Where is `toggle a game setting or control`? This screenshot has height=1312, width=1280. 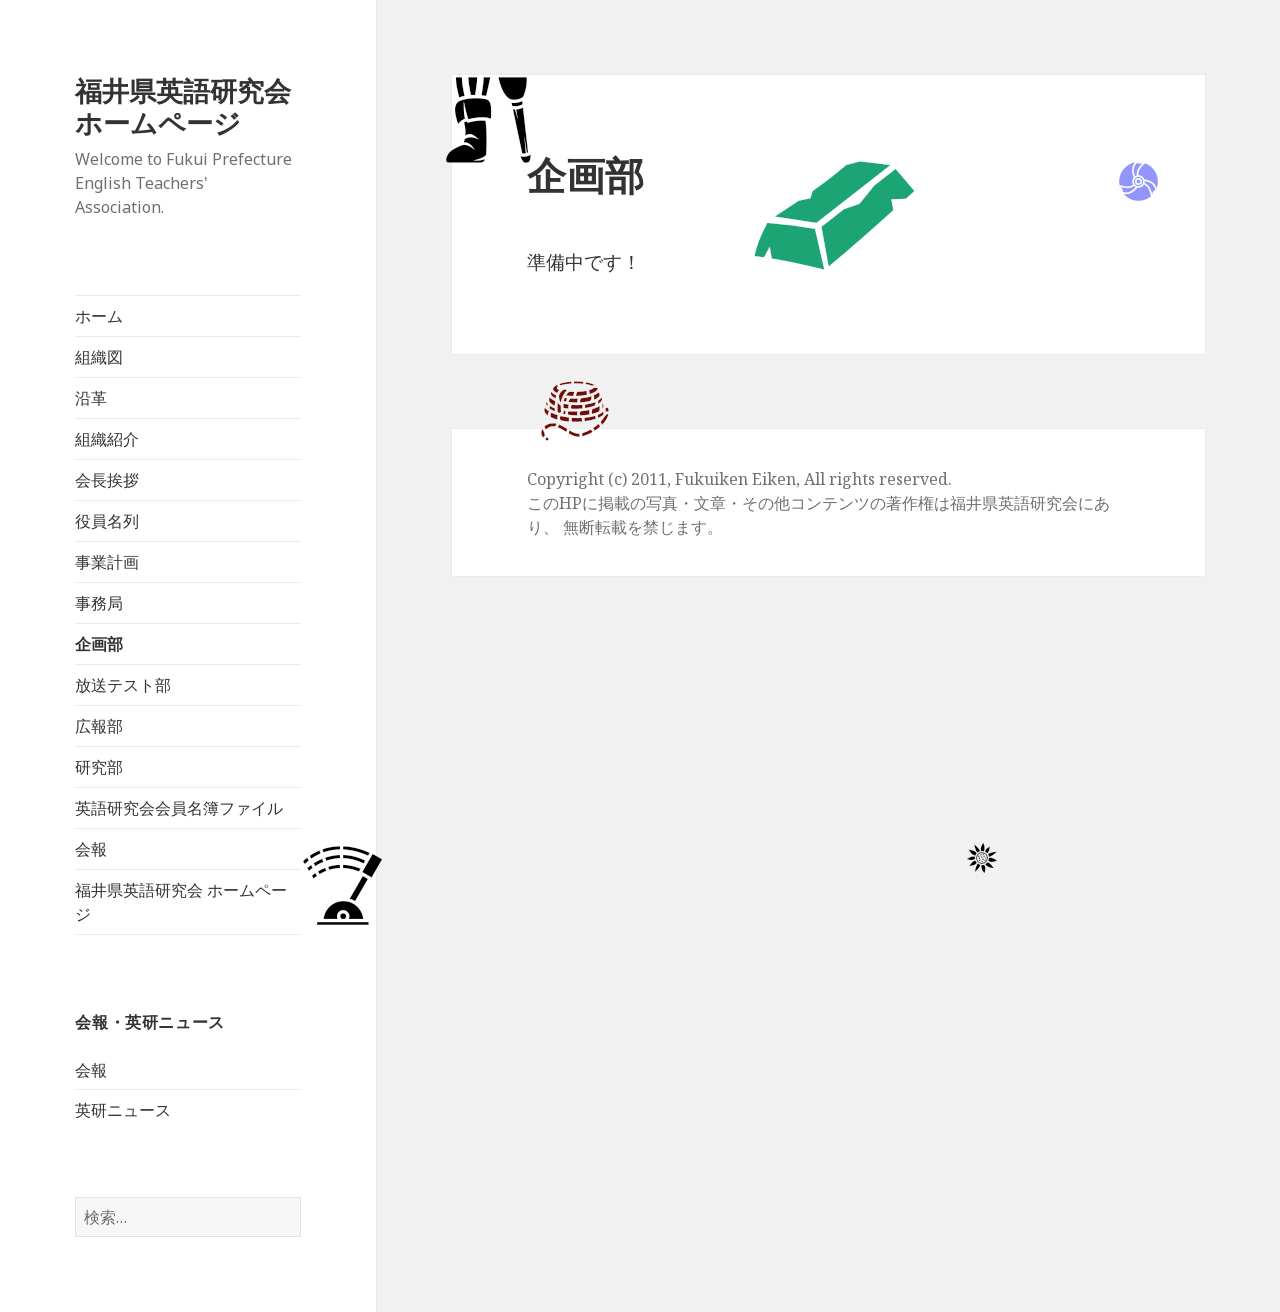 toggle a game setting or control is located at coordinates (343, 884).